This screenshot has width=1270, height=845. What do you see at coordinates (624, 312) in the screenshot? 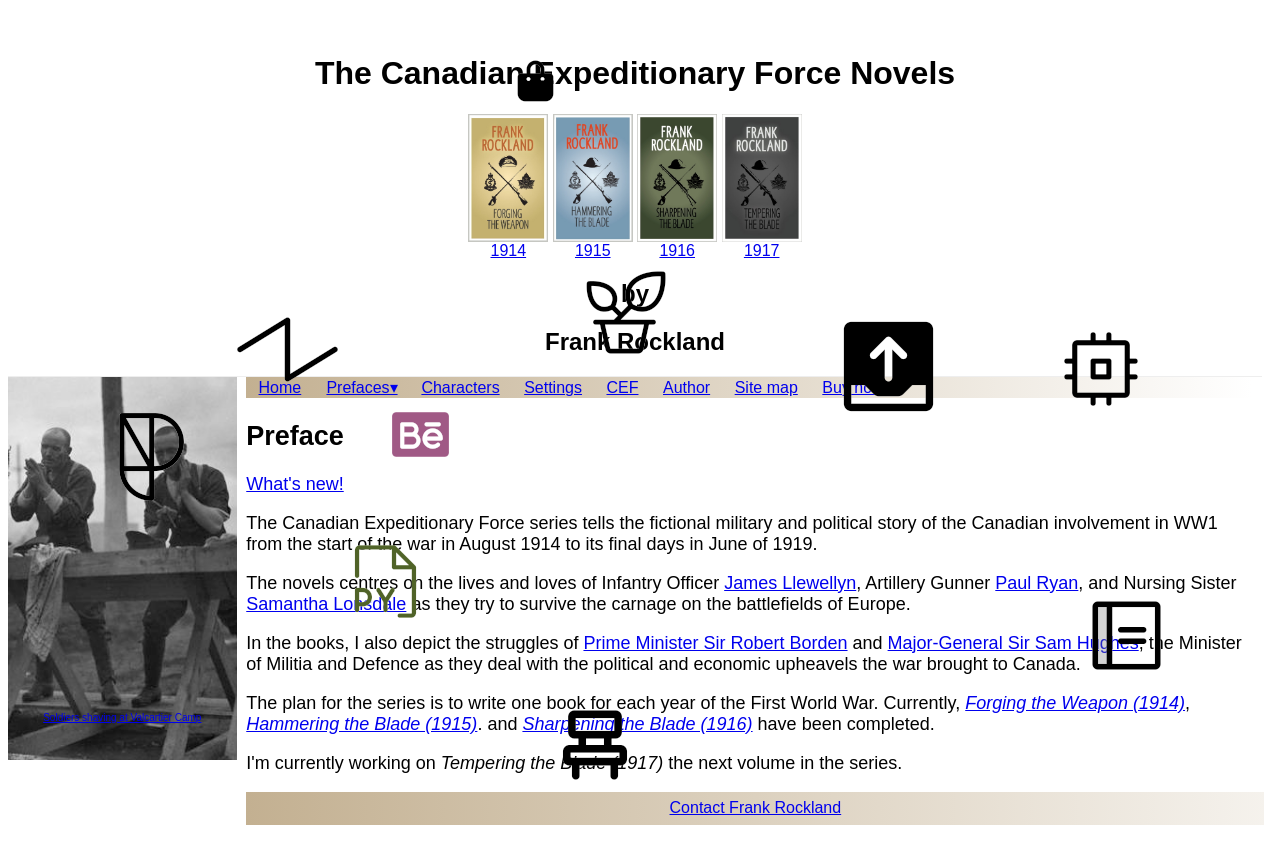
I see `view or manage your garden plants` at bounding box center [624, 312].